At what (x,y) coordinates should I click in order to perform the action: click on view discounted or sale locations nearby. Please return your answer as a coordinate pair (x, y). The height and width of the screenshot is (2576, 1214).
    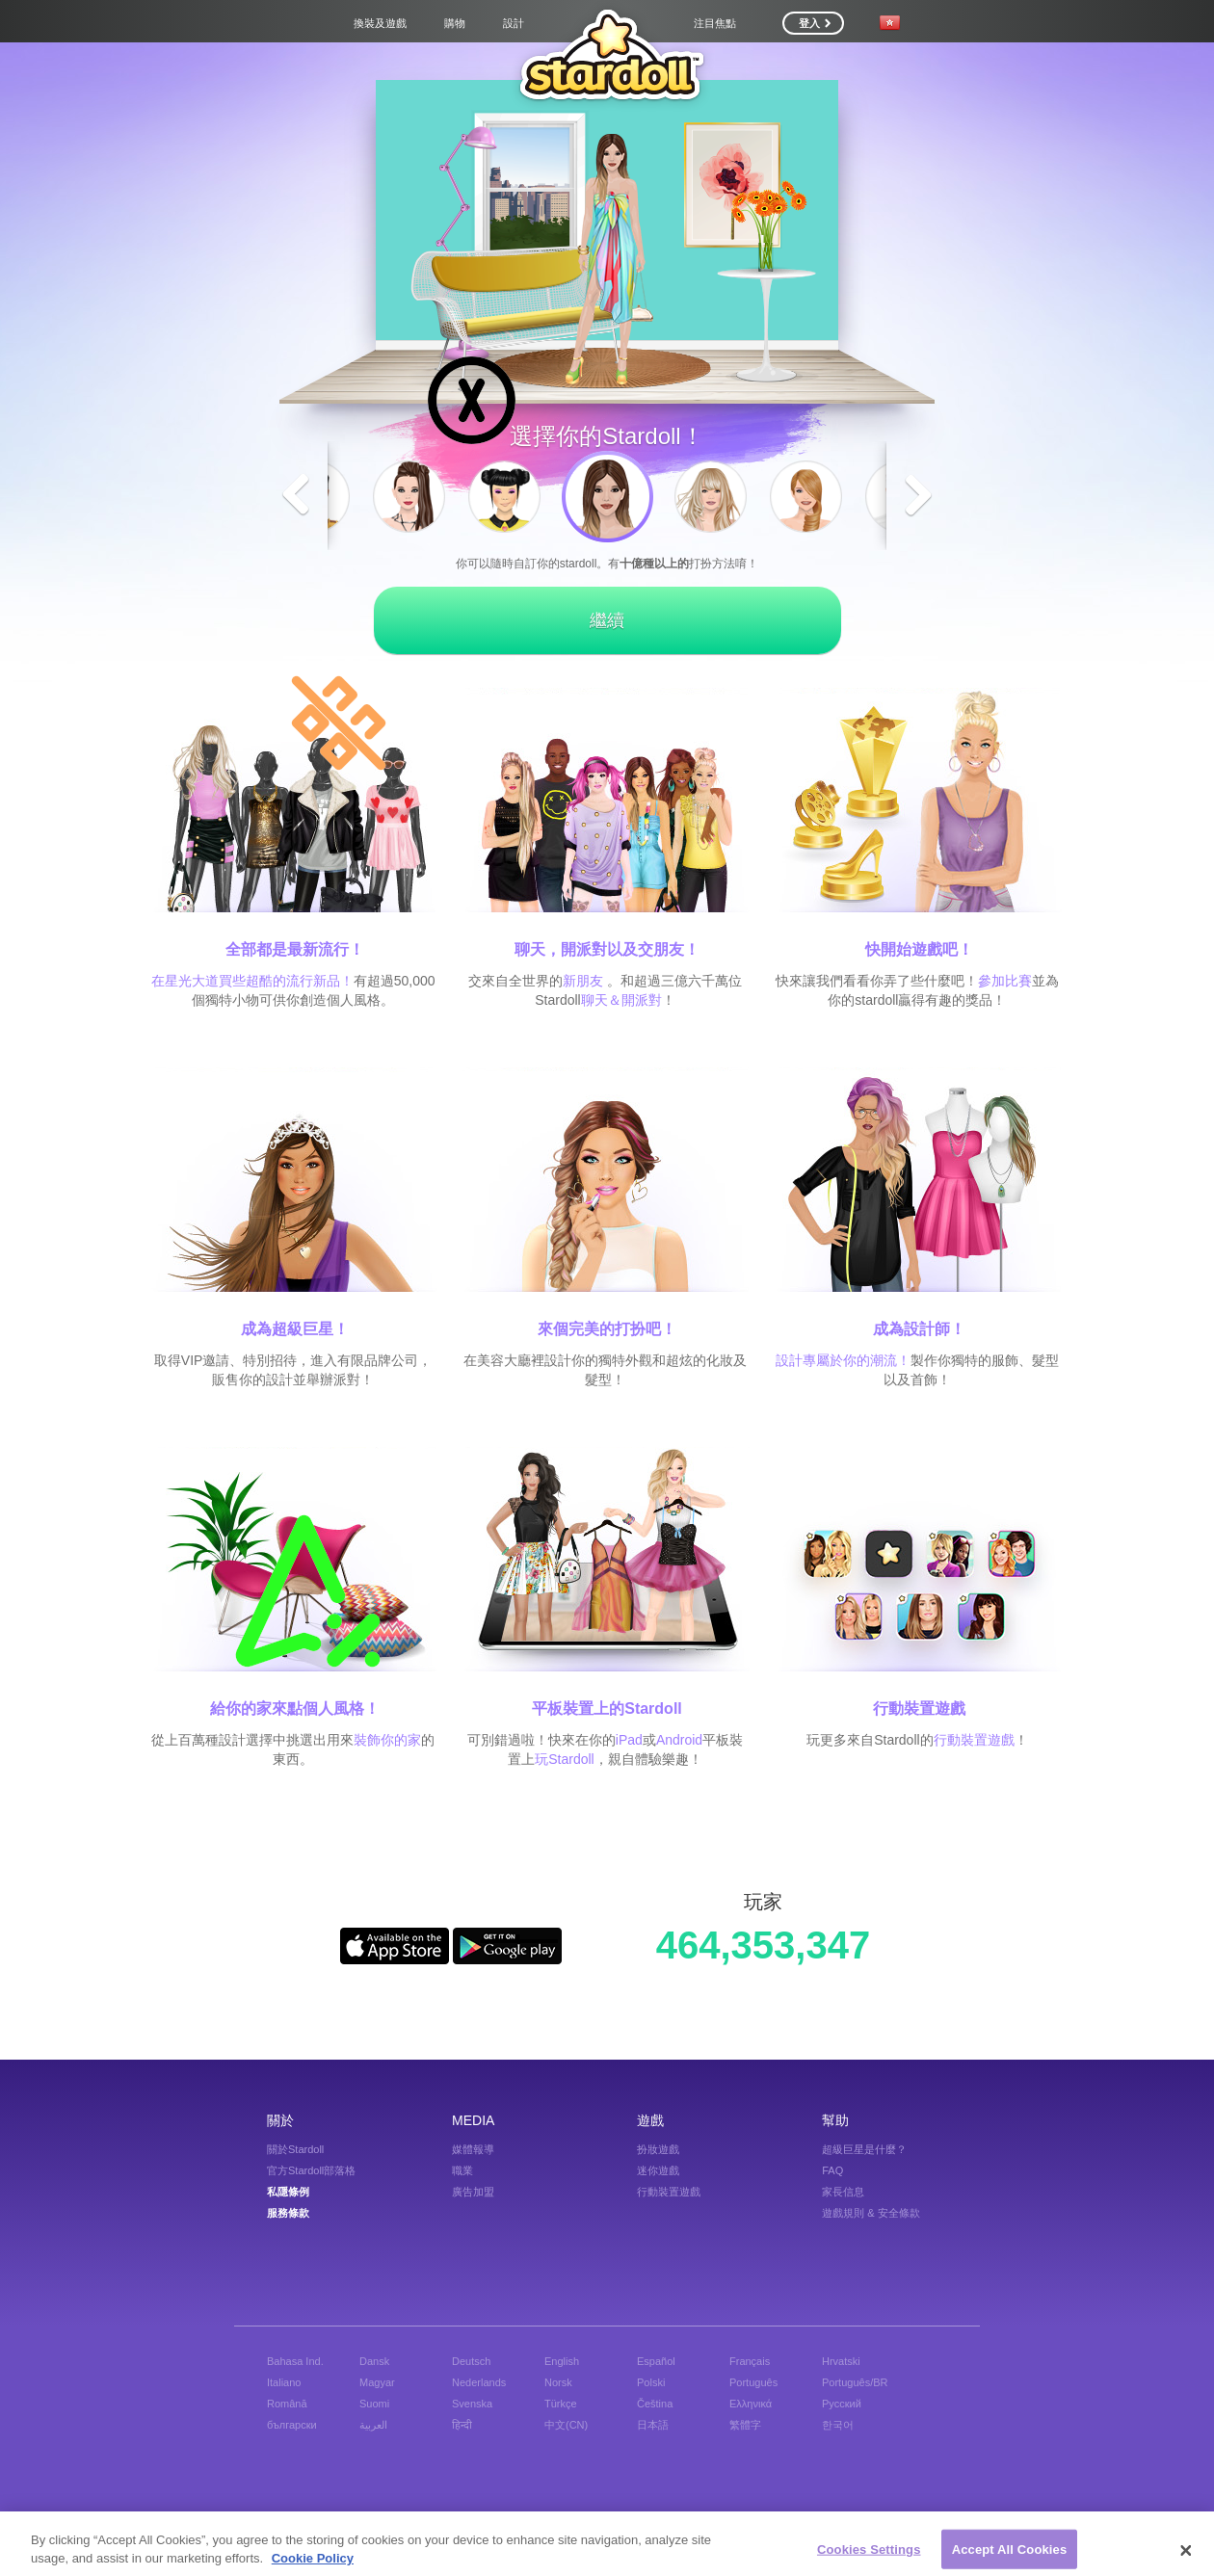
    Looking at the image, I should click on (304, 1590).